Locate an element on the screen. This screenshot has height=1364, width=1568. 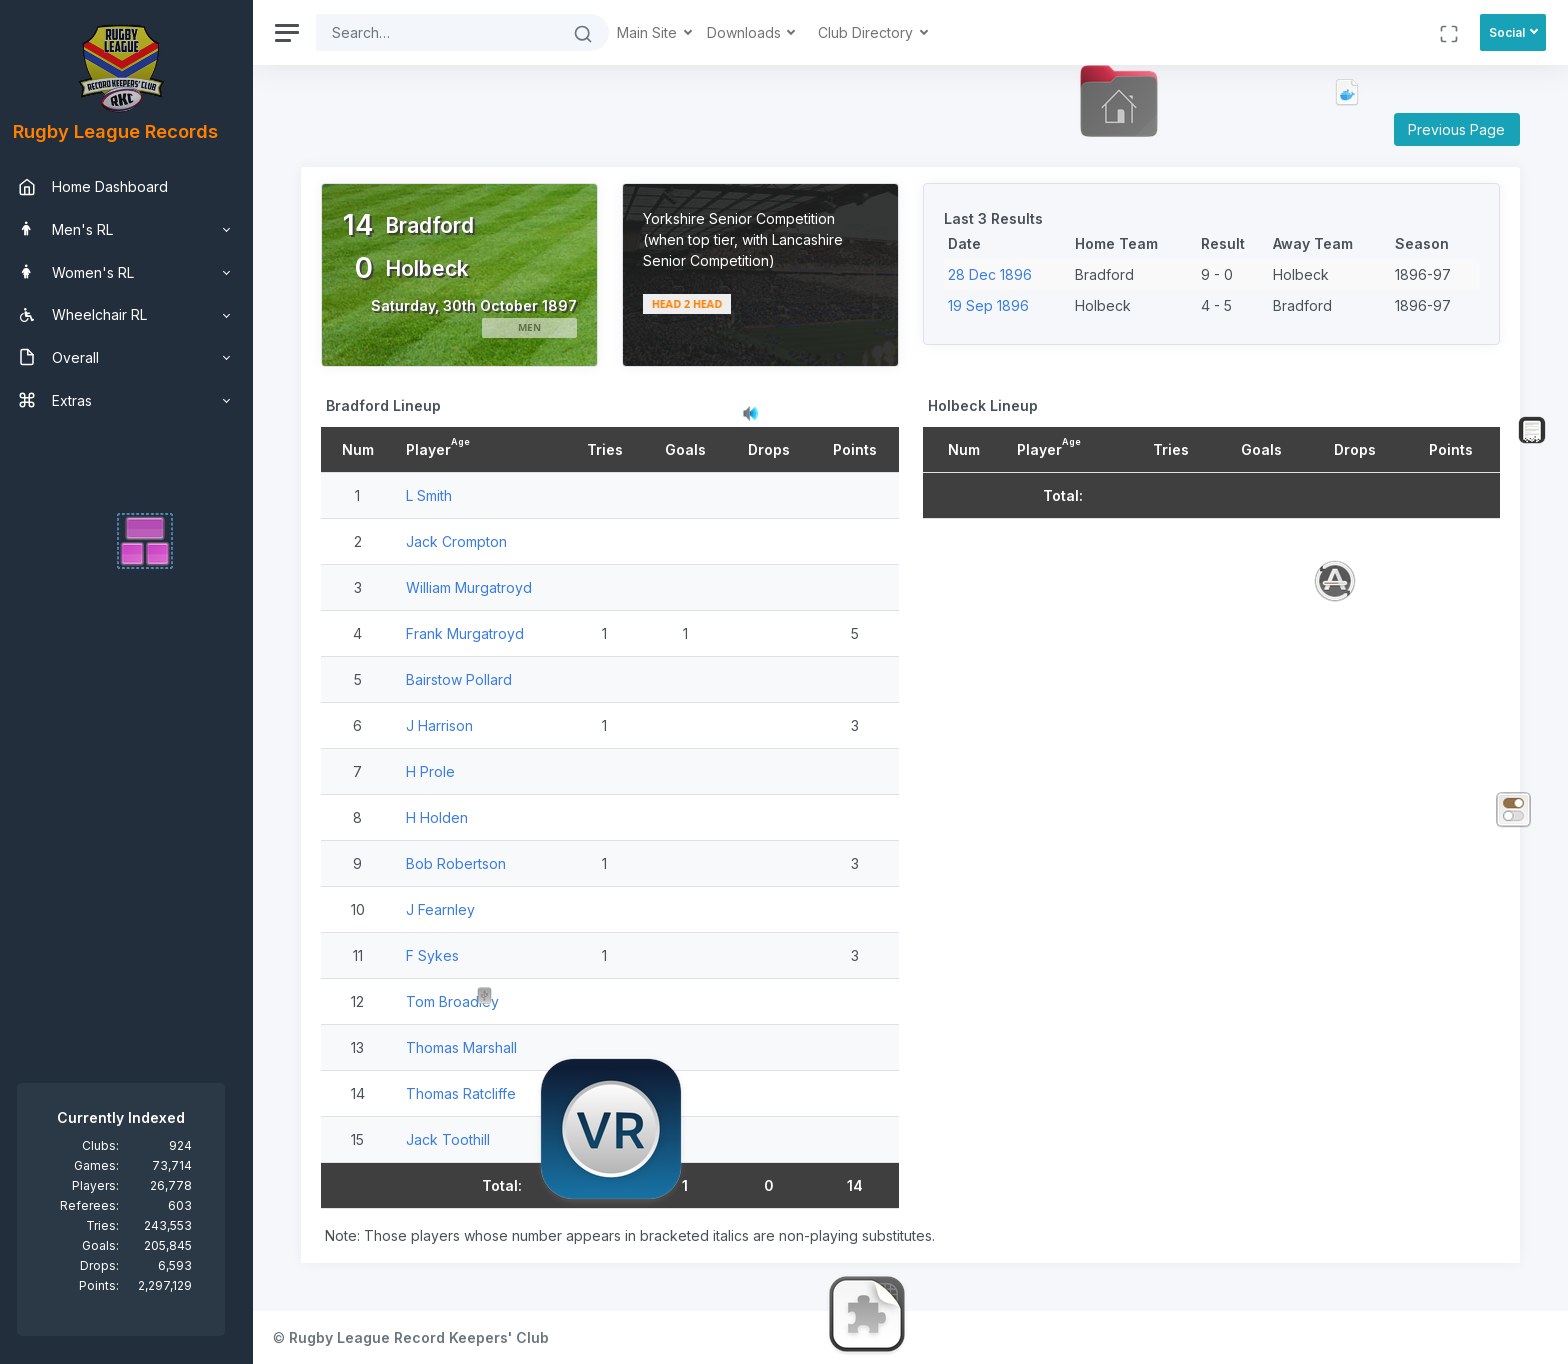
dockerfile or docker configuration file is located at coordinates (1347, 92).